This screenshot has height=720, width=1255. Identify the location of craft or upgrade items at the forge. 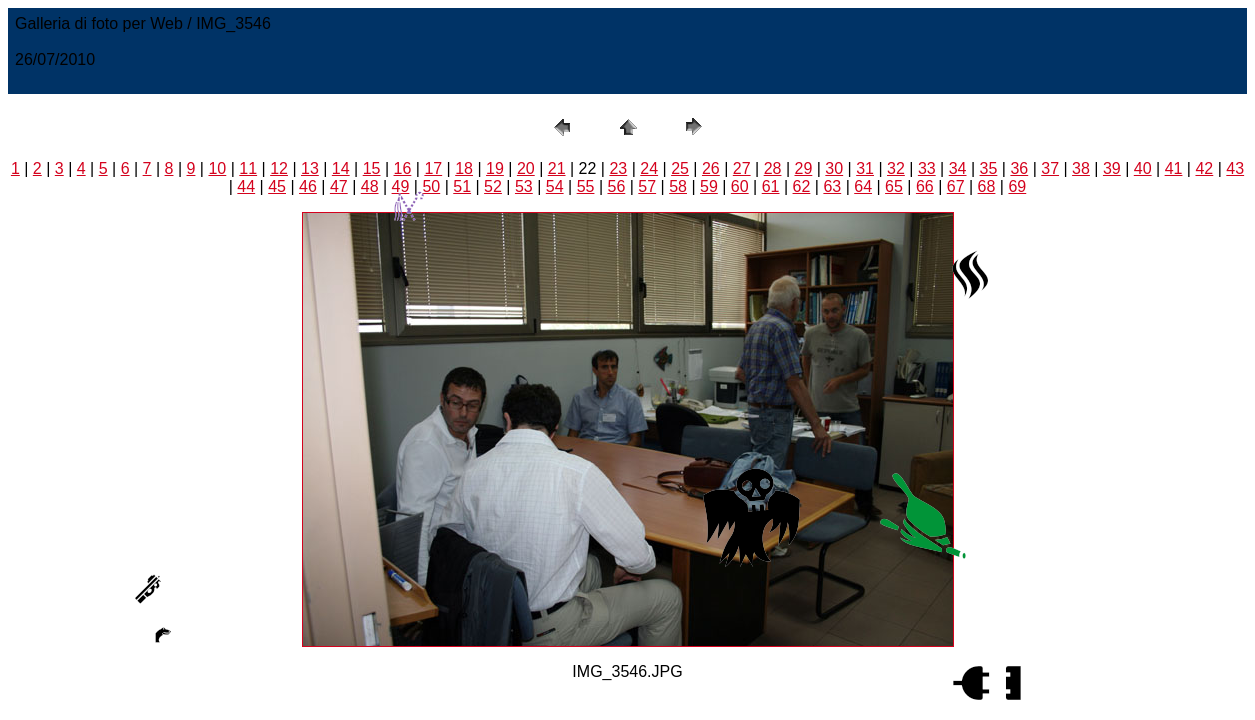
(923, 516).